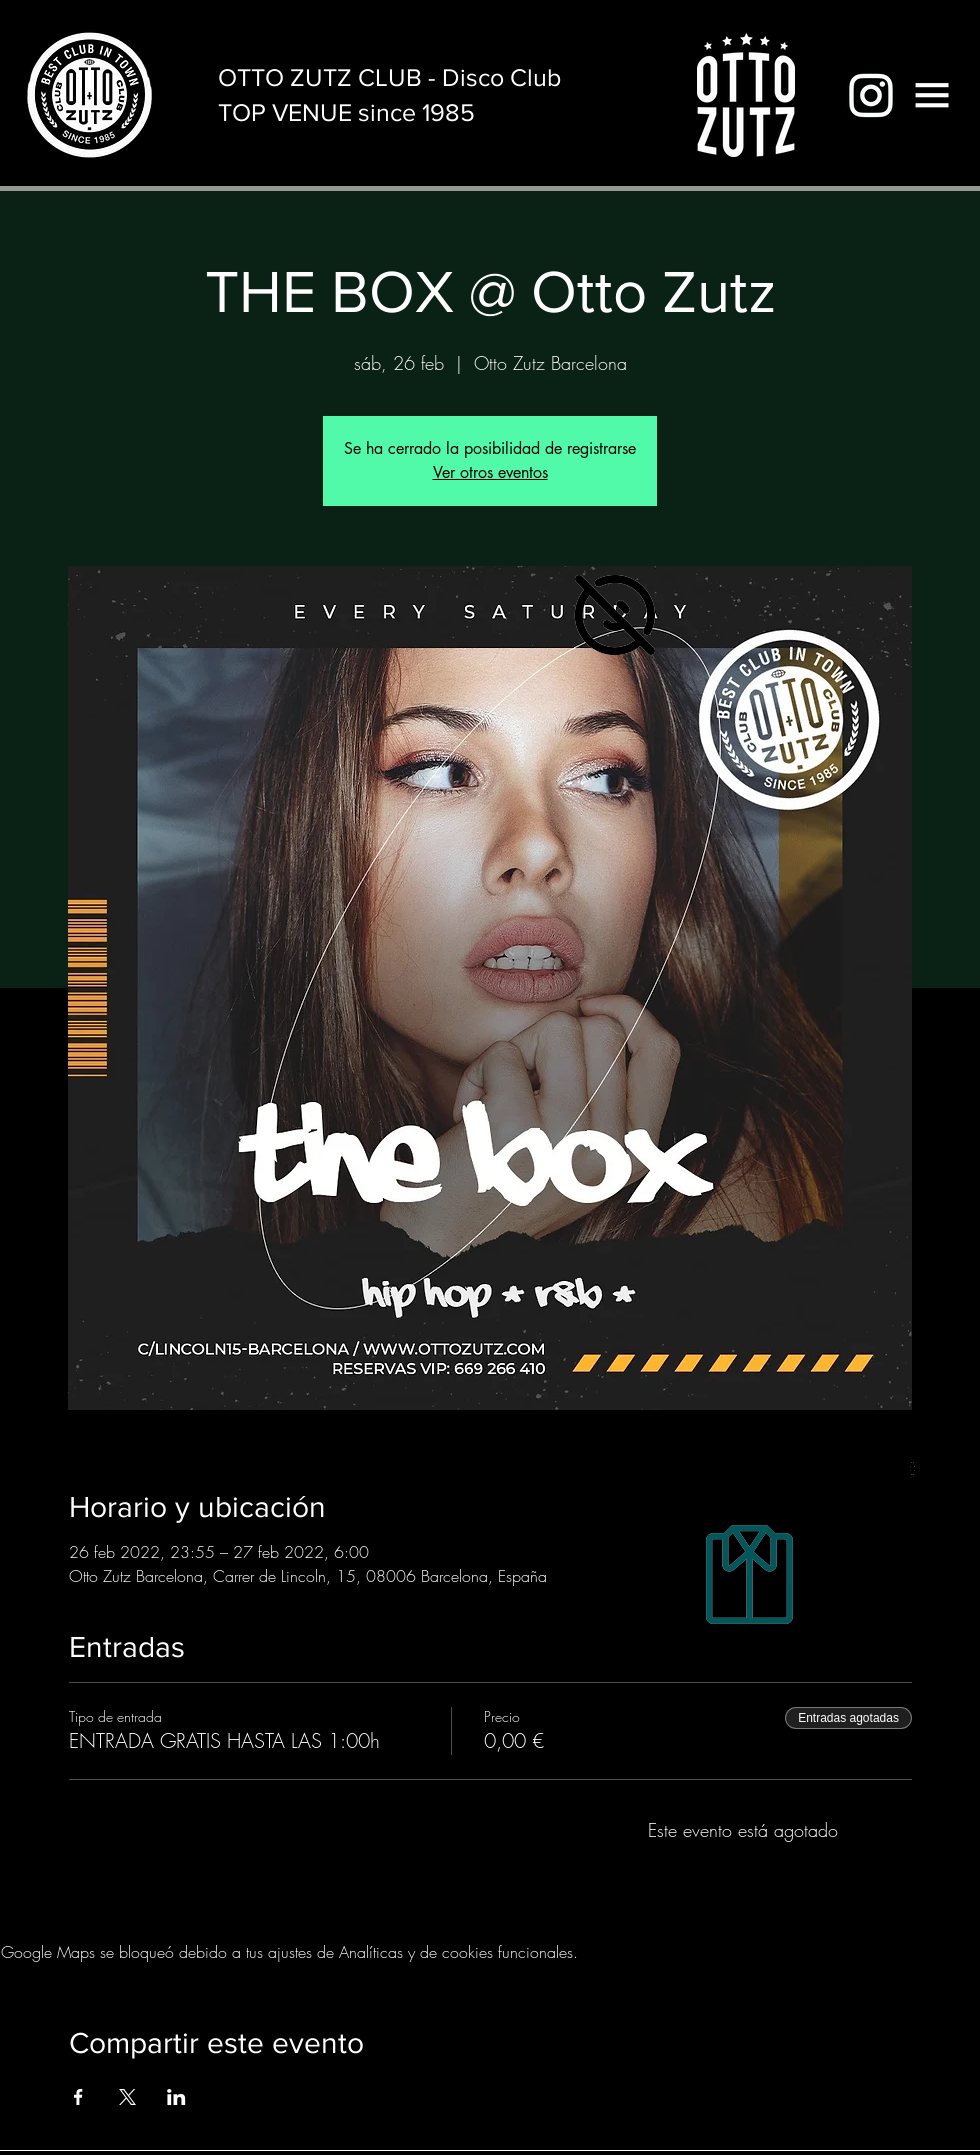  I want to click on open additional options menu, so click(912, 1468).